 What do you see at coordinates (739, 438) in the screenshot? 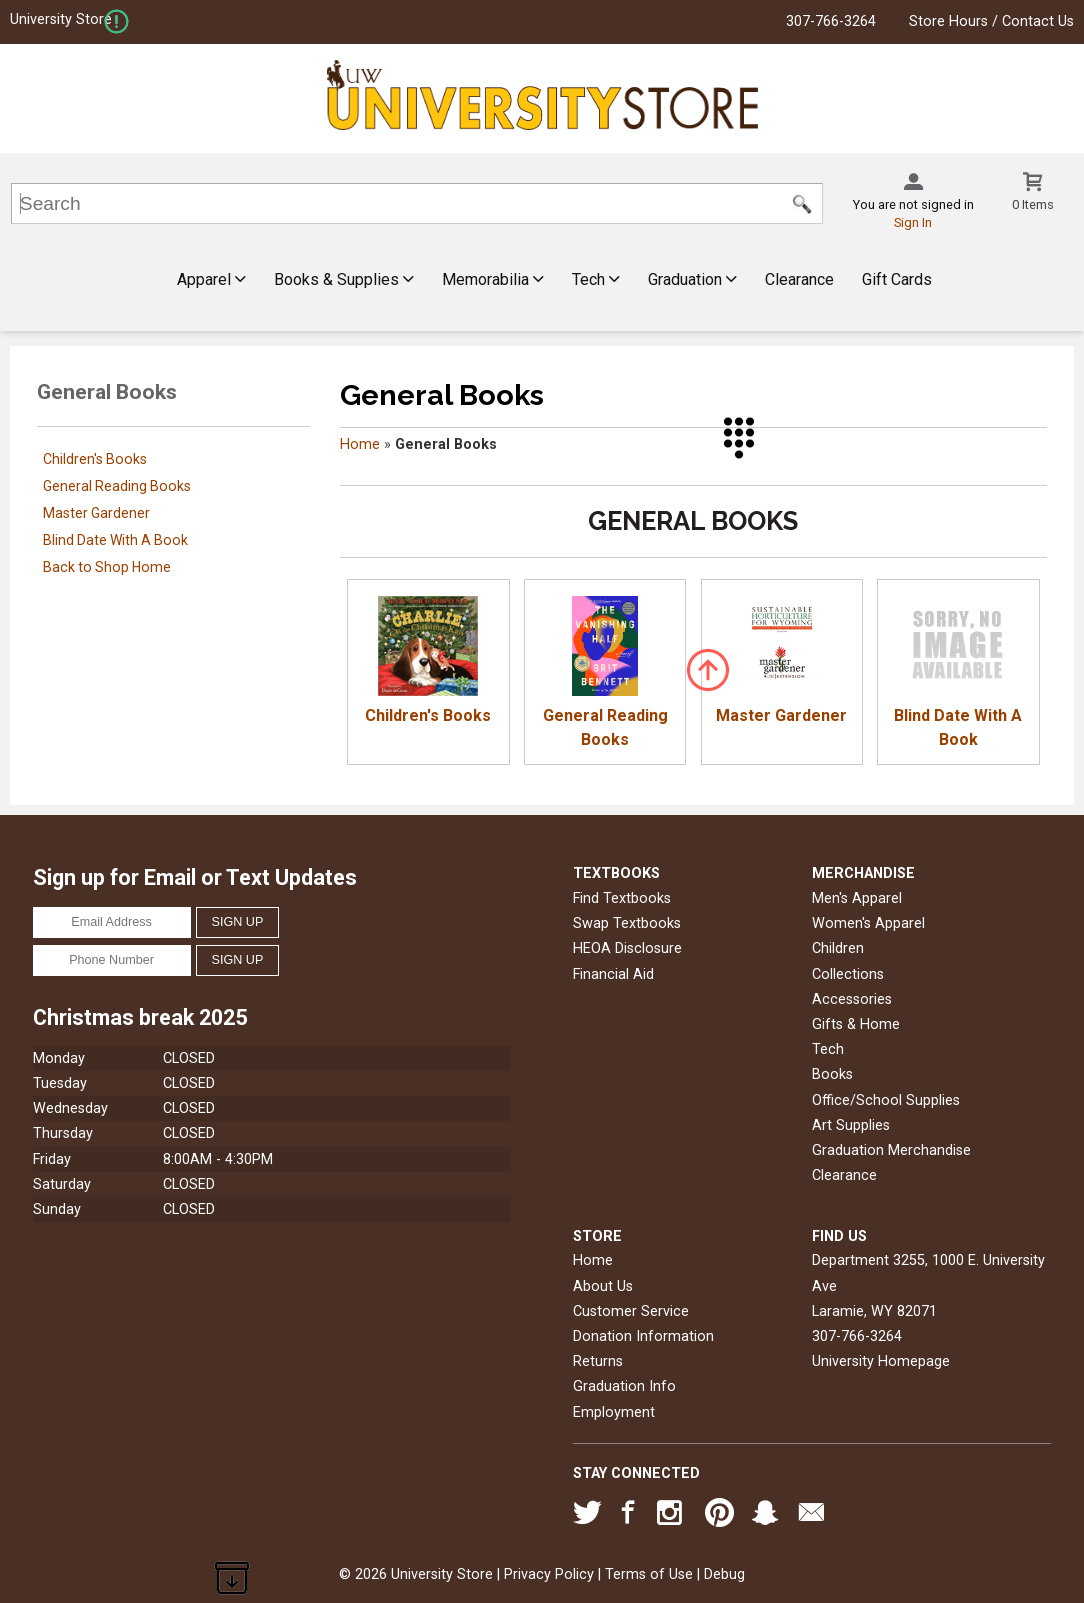
I see `open the phone dialer` at bounding box center [739, 438].